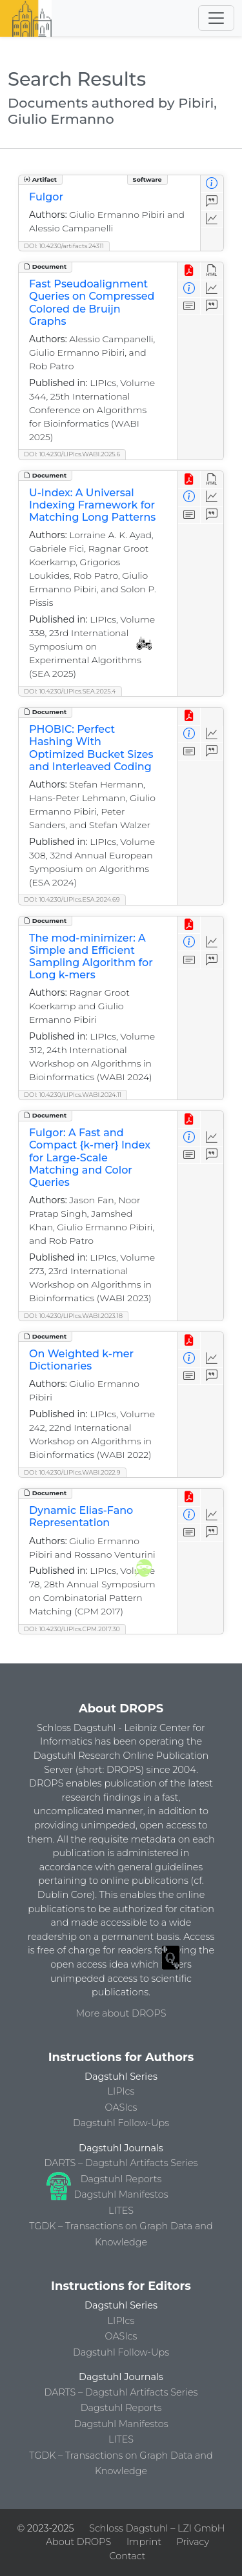 This screenshot has width=242, height=2576. What do you see at coordinates (170, 1957) in the screenshot?
I see `queen of clubs playing card` at bounding box center [170, 1957].